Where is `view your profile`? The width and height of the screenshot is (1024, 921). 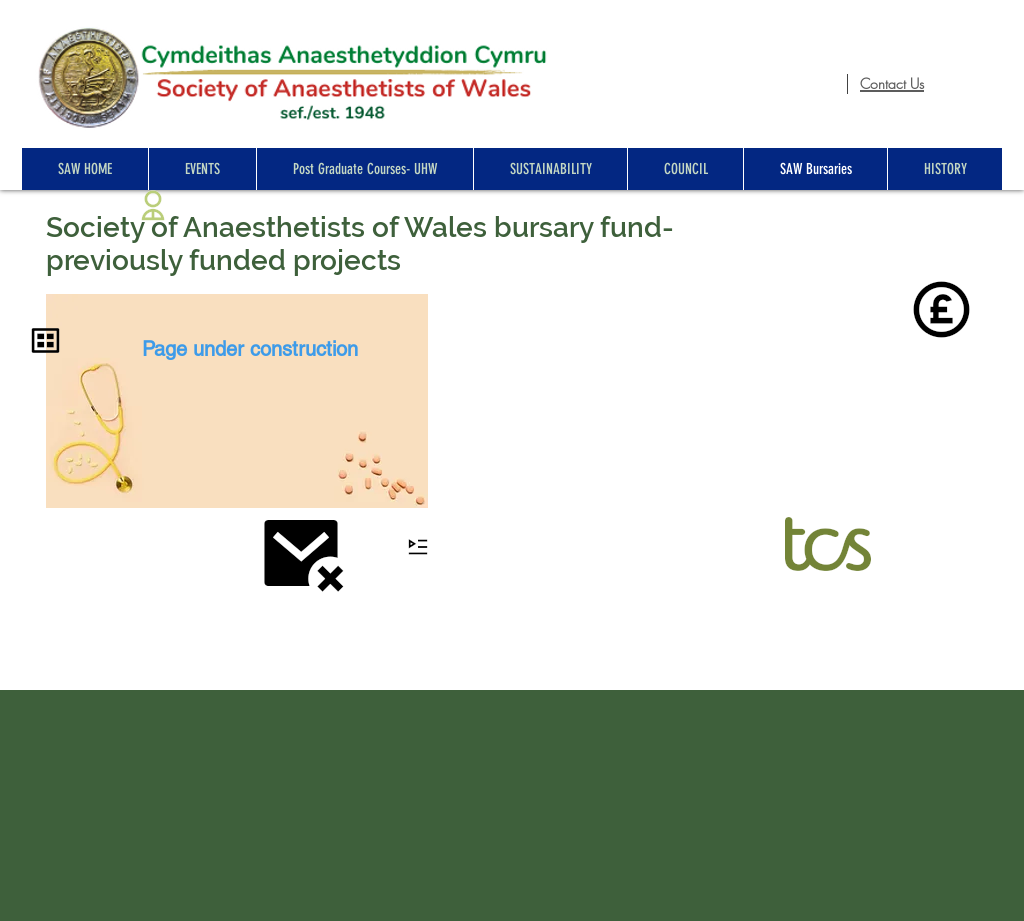
view your profile is located at coordinates (153, 206).